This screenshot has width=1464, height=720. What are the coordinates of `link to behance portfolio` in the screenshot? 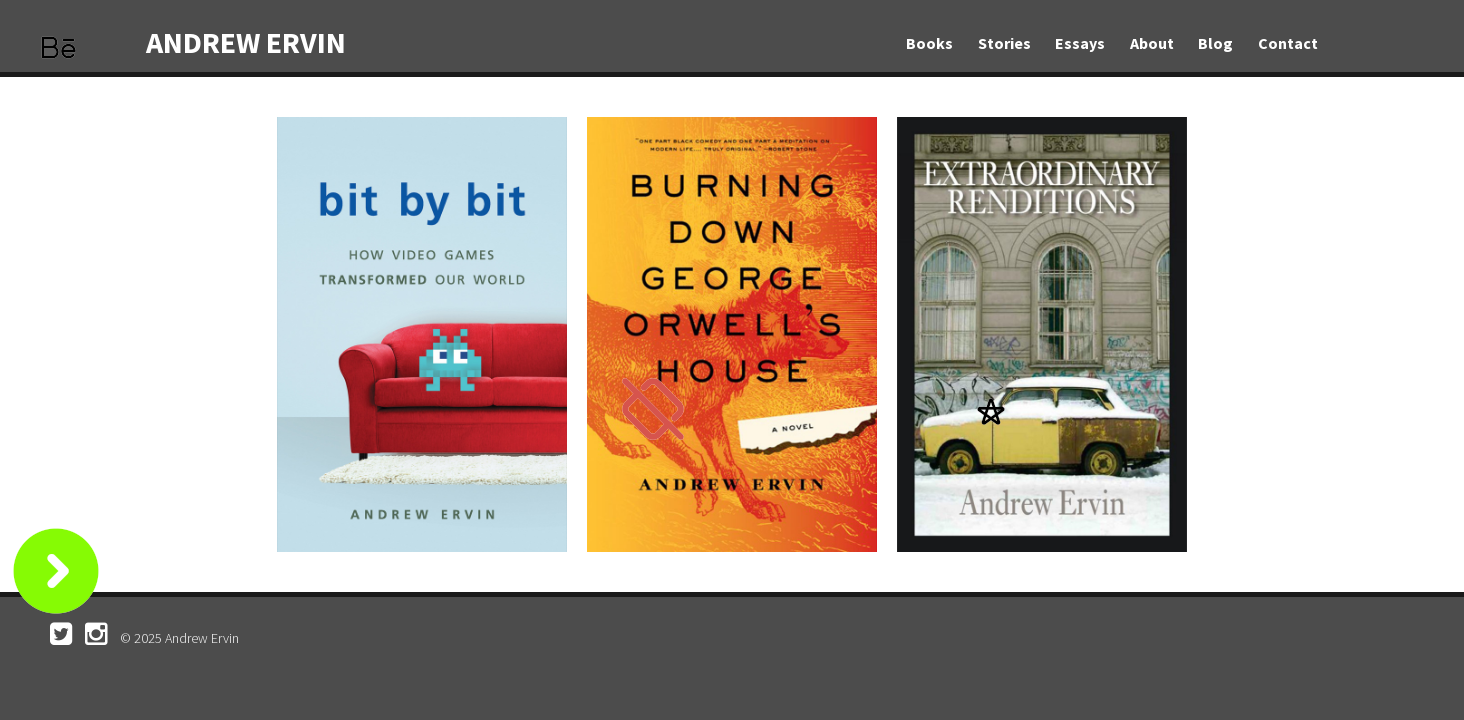 It's located at (57, 47).